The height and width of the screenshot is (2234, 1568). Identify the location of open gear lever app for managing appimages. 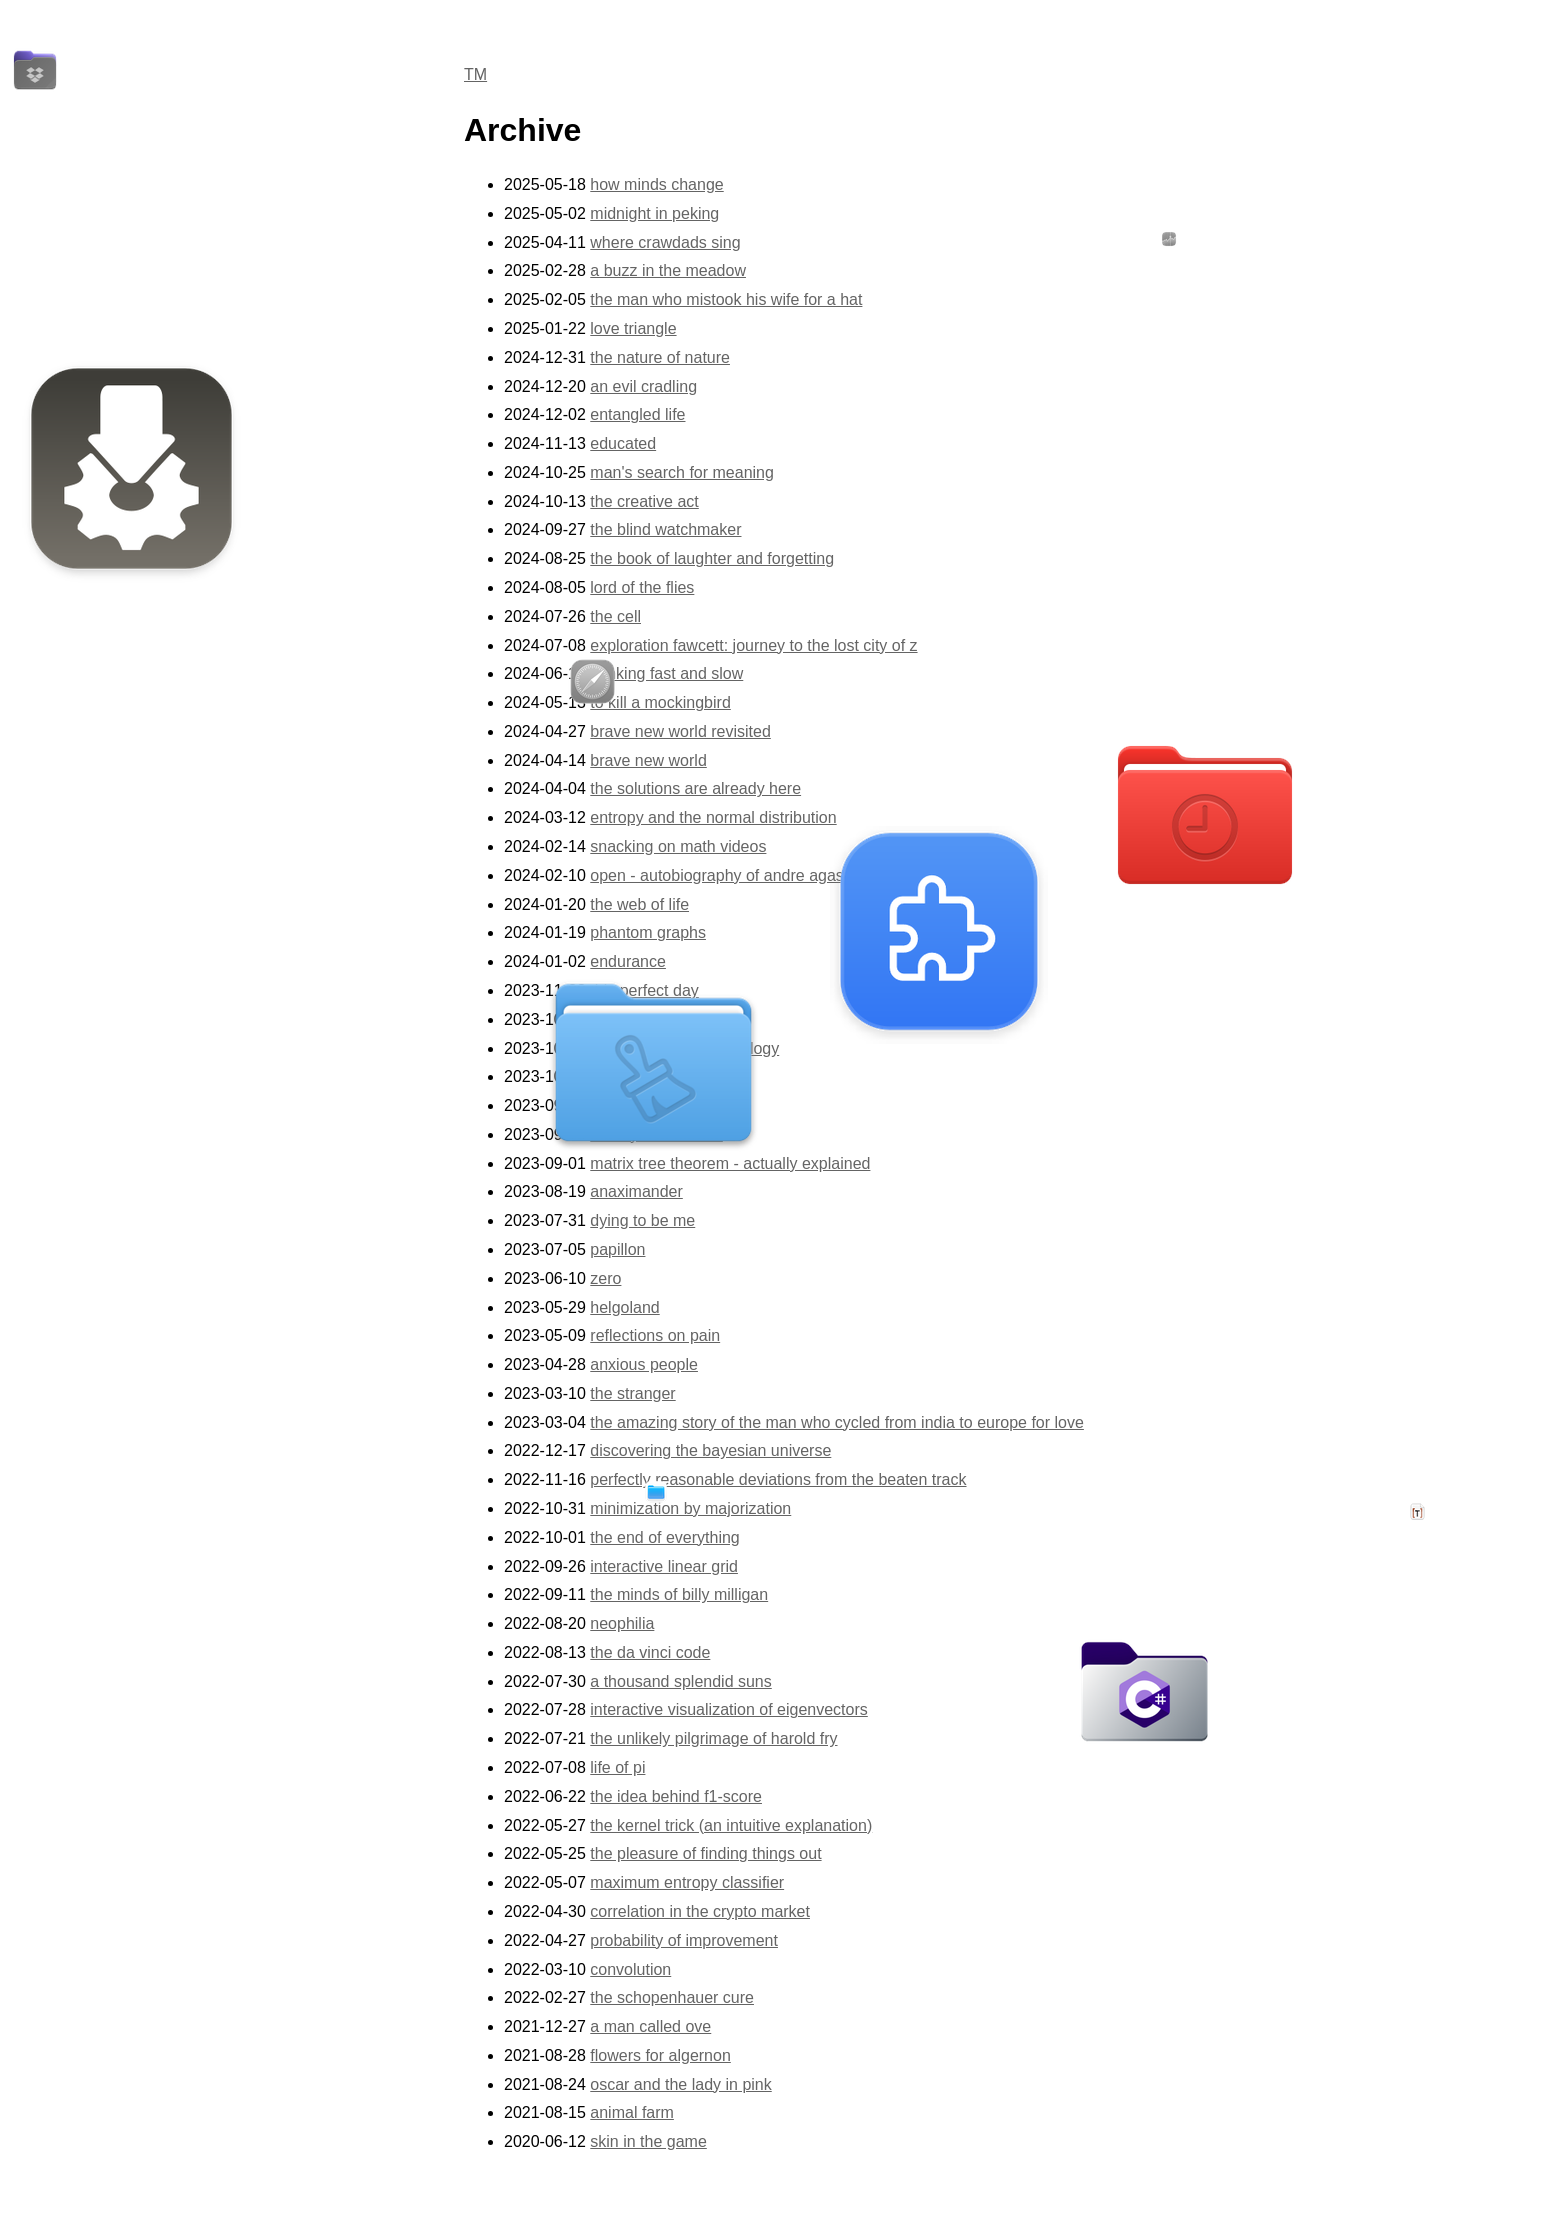
(131, 468).